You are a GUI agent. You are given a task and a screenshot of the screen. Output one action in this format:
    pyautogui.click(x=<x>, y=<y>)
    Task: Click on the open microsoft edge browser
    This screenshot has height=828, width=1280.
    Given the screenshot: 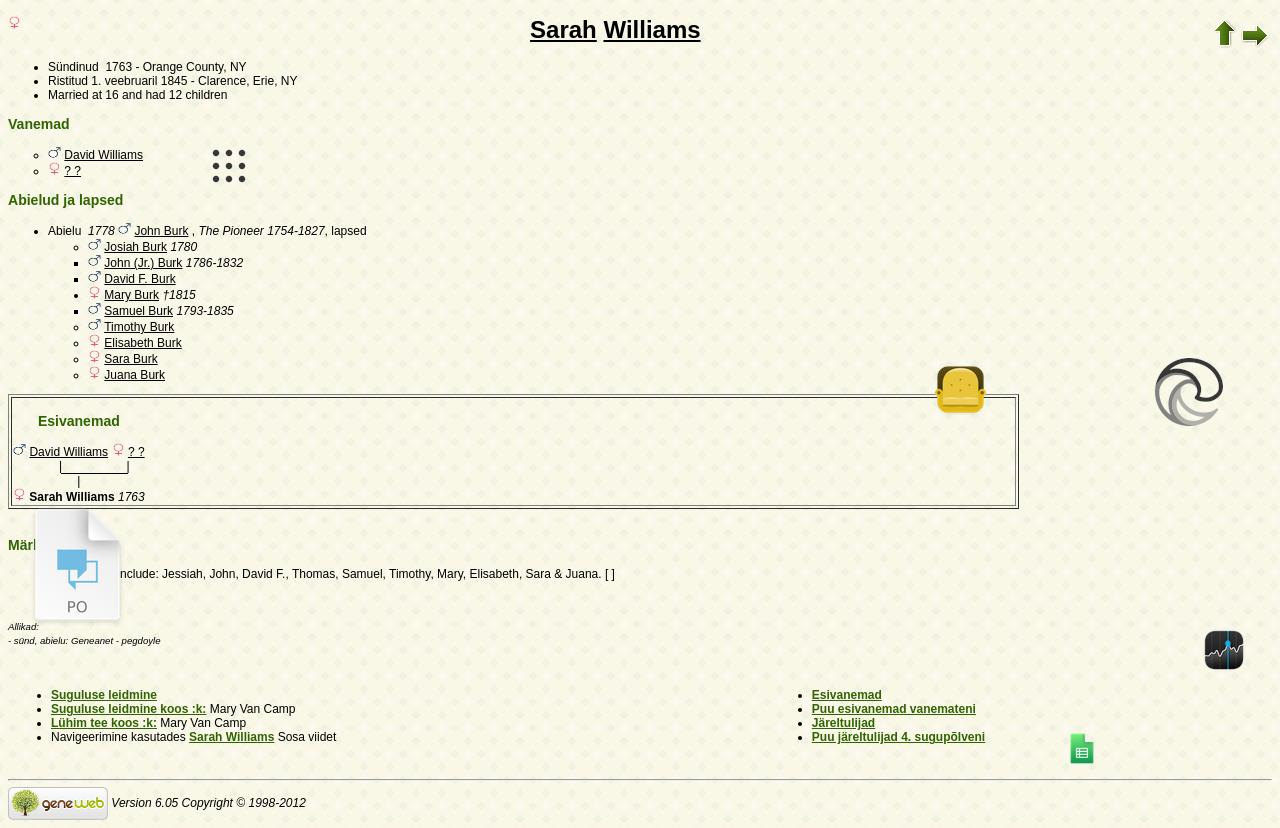 What is the action you would take?
    pyautogui.click(x=1189, y=392)
    